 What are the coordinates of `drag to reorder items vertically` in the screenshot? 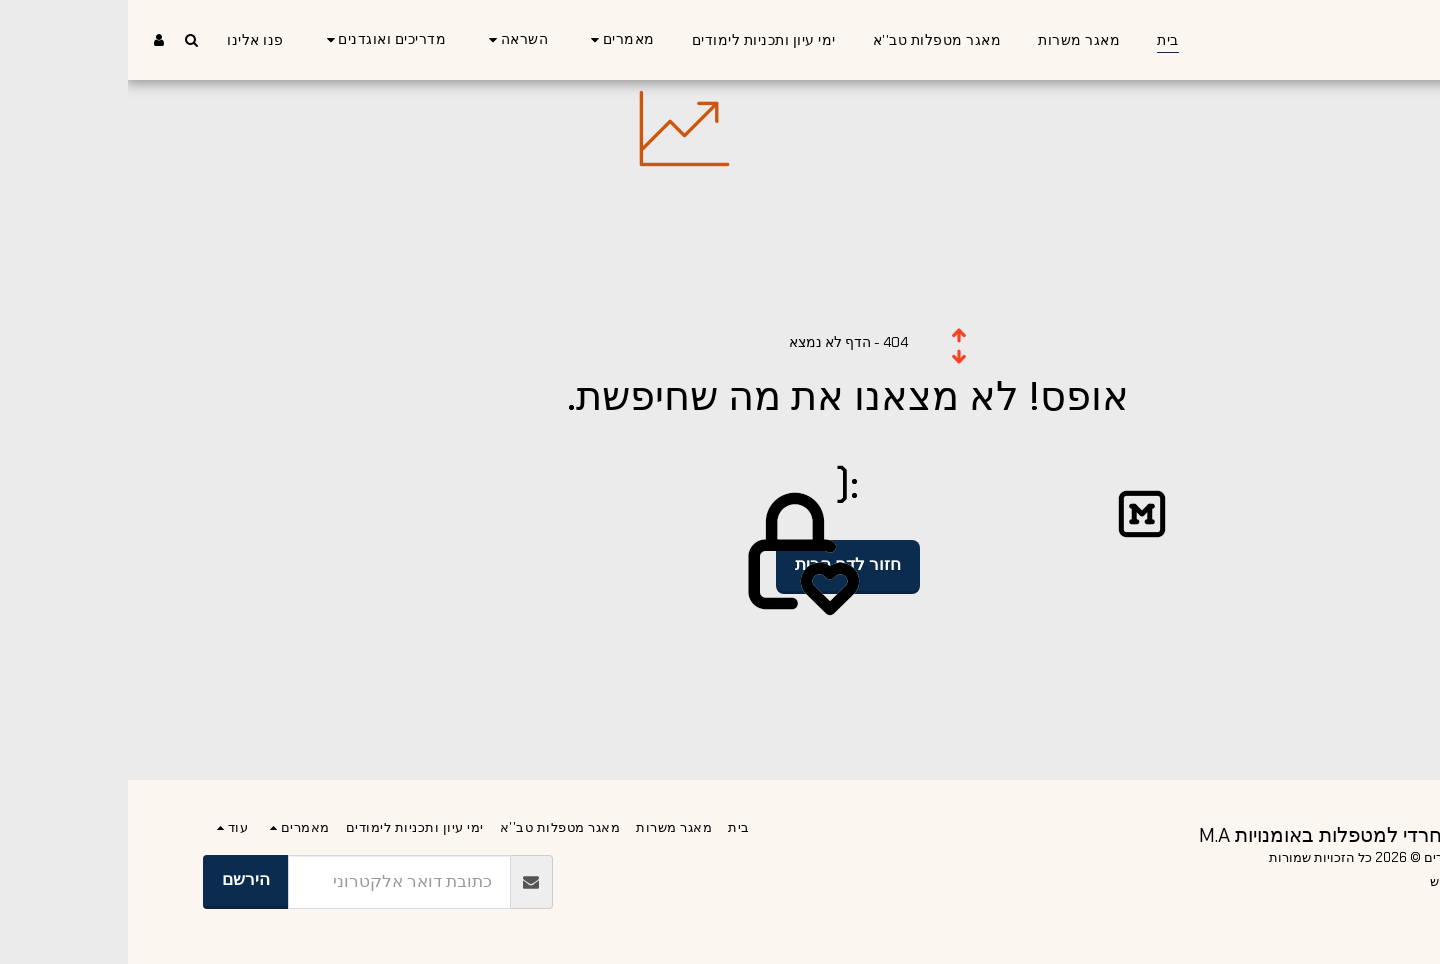 It's located at (959, 346).